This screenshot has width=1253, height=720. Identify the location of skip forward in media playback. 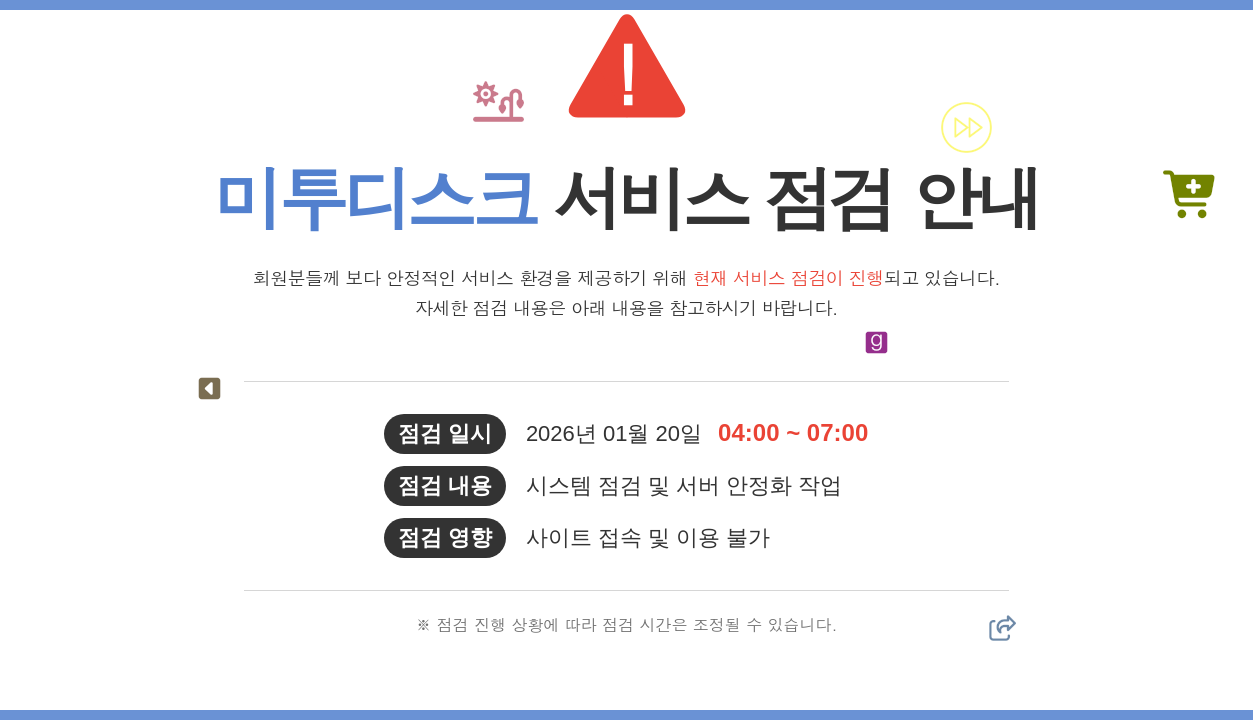
(966, 127).